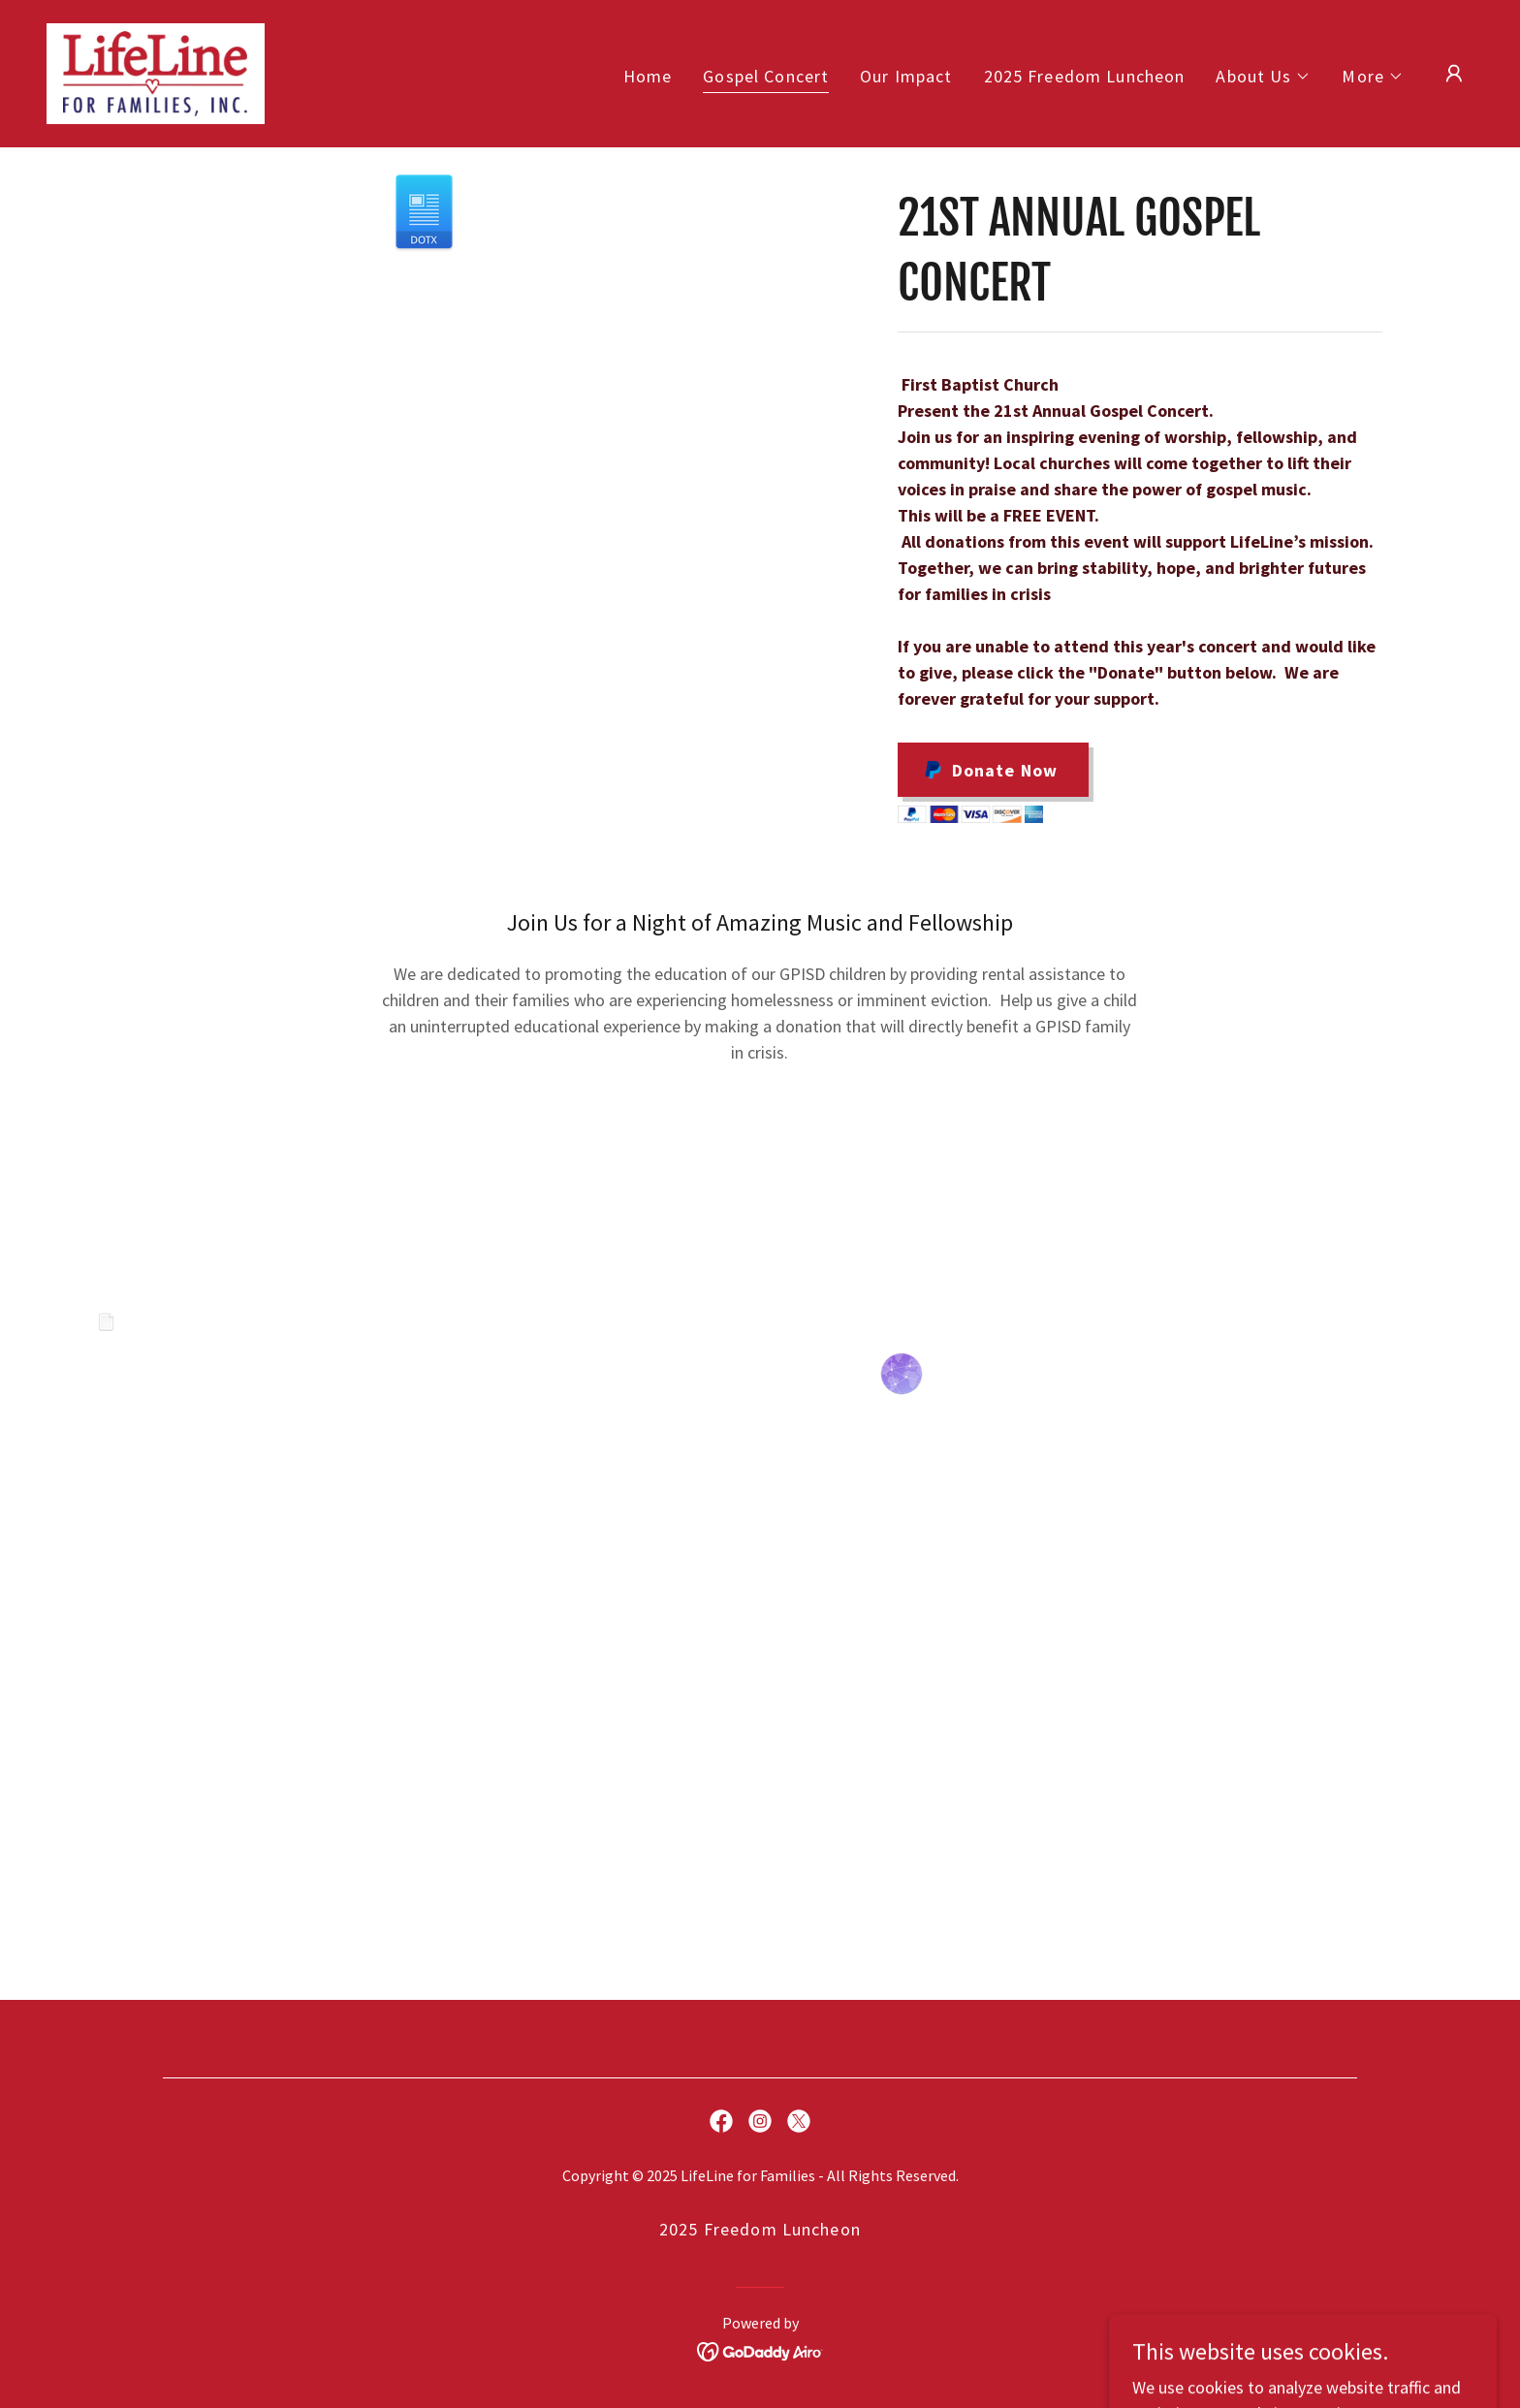 The height and width of the screenshot is (2408, 1520). What do you see at coordinates (106, 1321) in the screenshot?
I see `preview a text file before opening` at bounding box center [106, 1321].